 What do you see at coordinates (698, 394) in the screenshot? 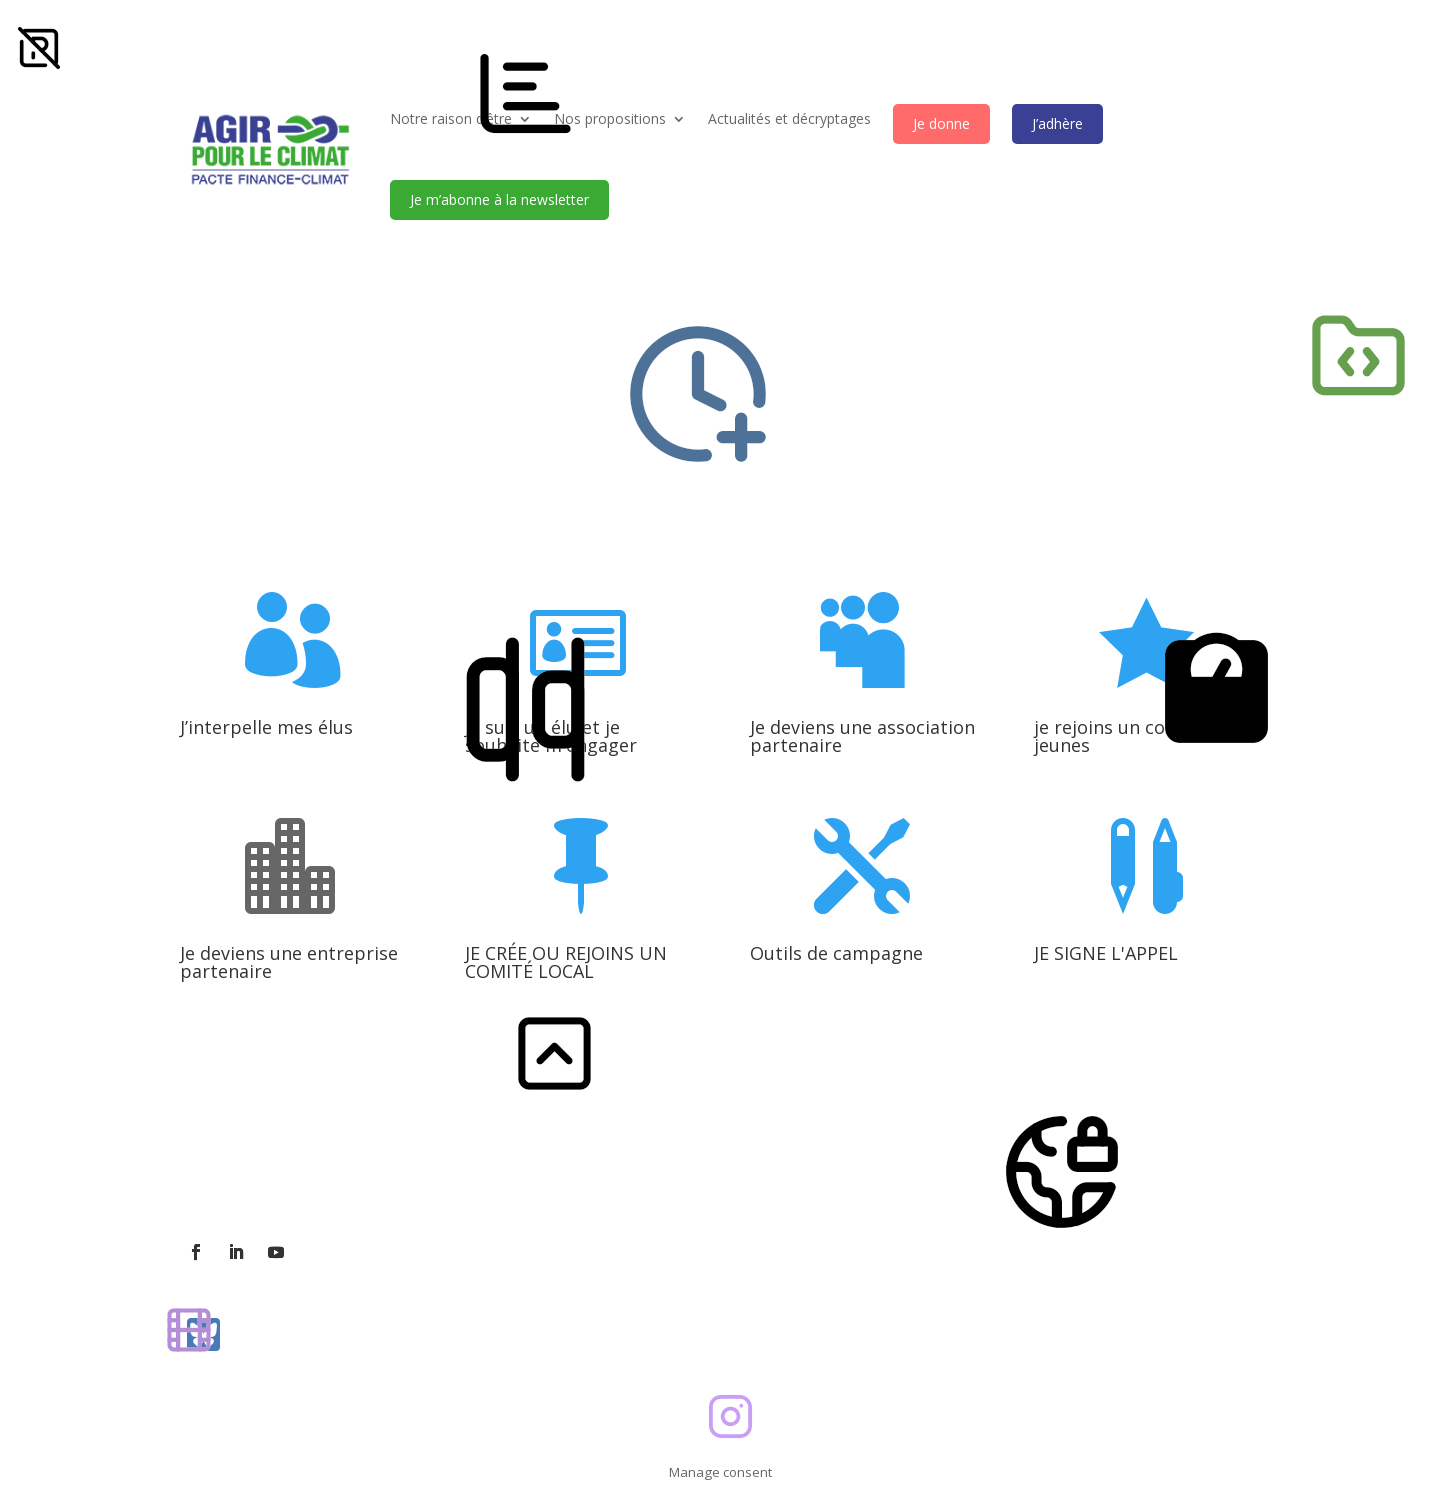
I see `add a new timer or alarm` at bounding box center [698, 394].